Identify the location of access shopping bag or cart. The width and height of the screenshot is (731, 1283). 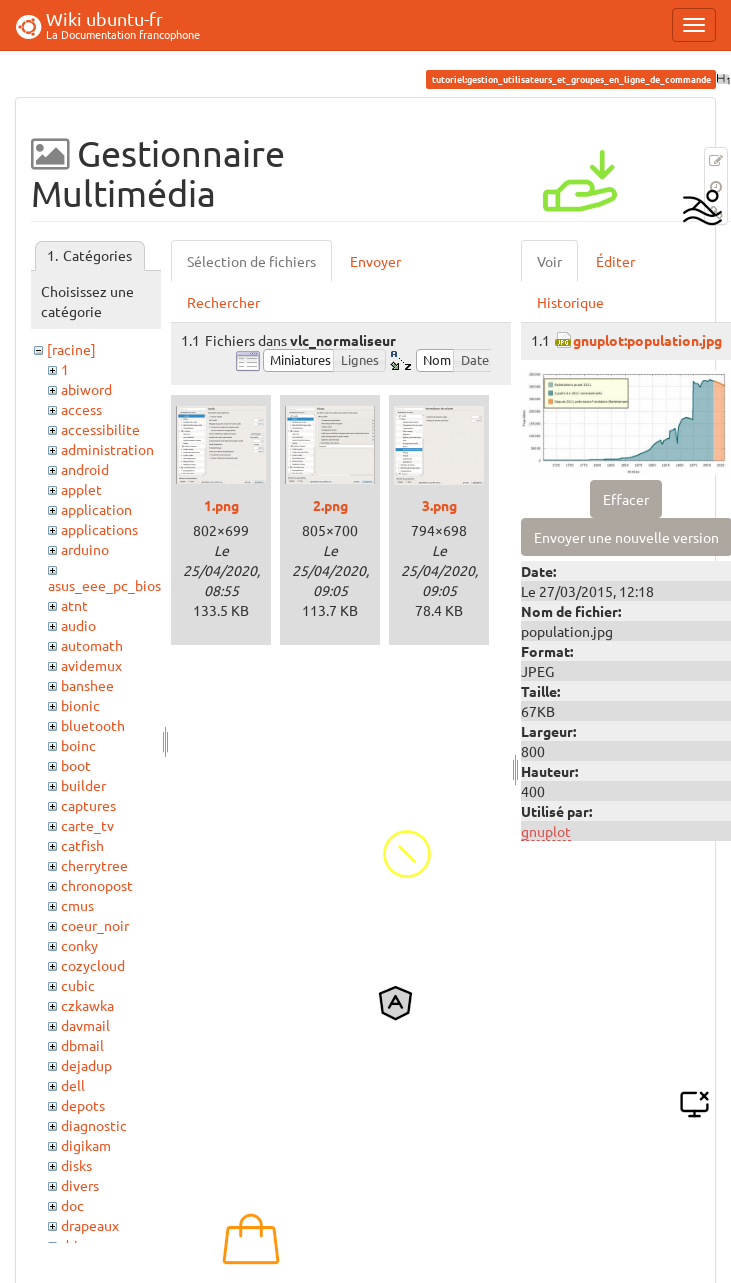
(251, 1242).